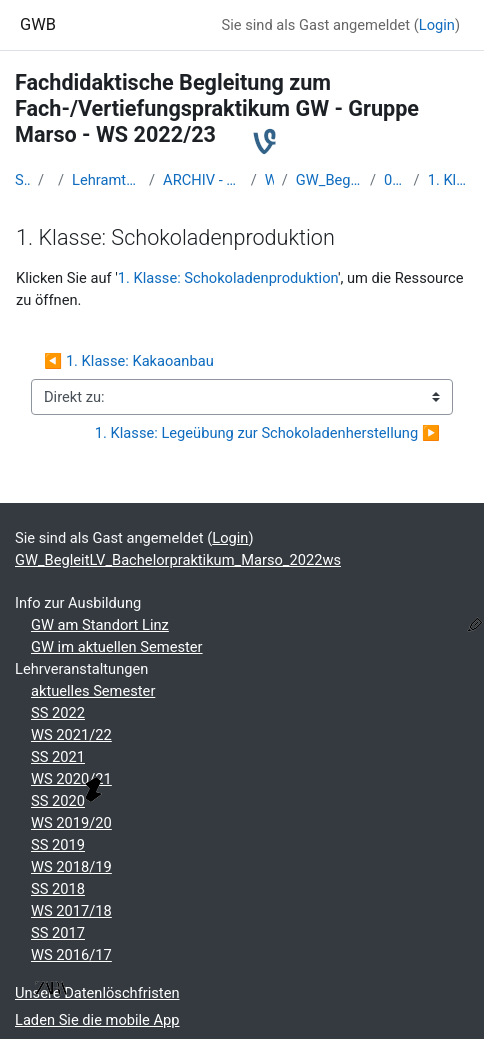  What do you see at coordinates (52, 988) in the screenshot?
I see `visit the Zara website or app` at bounding box center [52, 988].